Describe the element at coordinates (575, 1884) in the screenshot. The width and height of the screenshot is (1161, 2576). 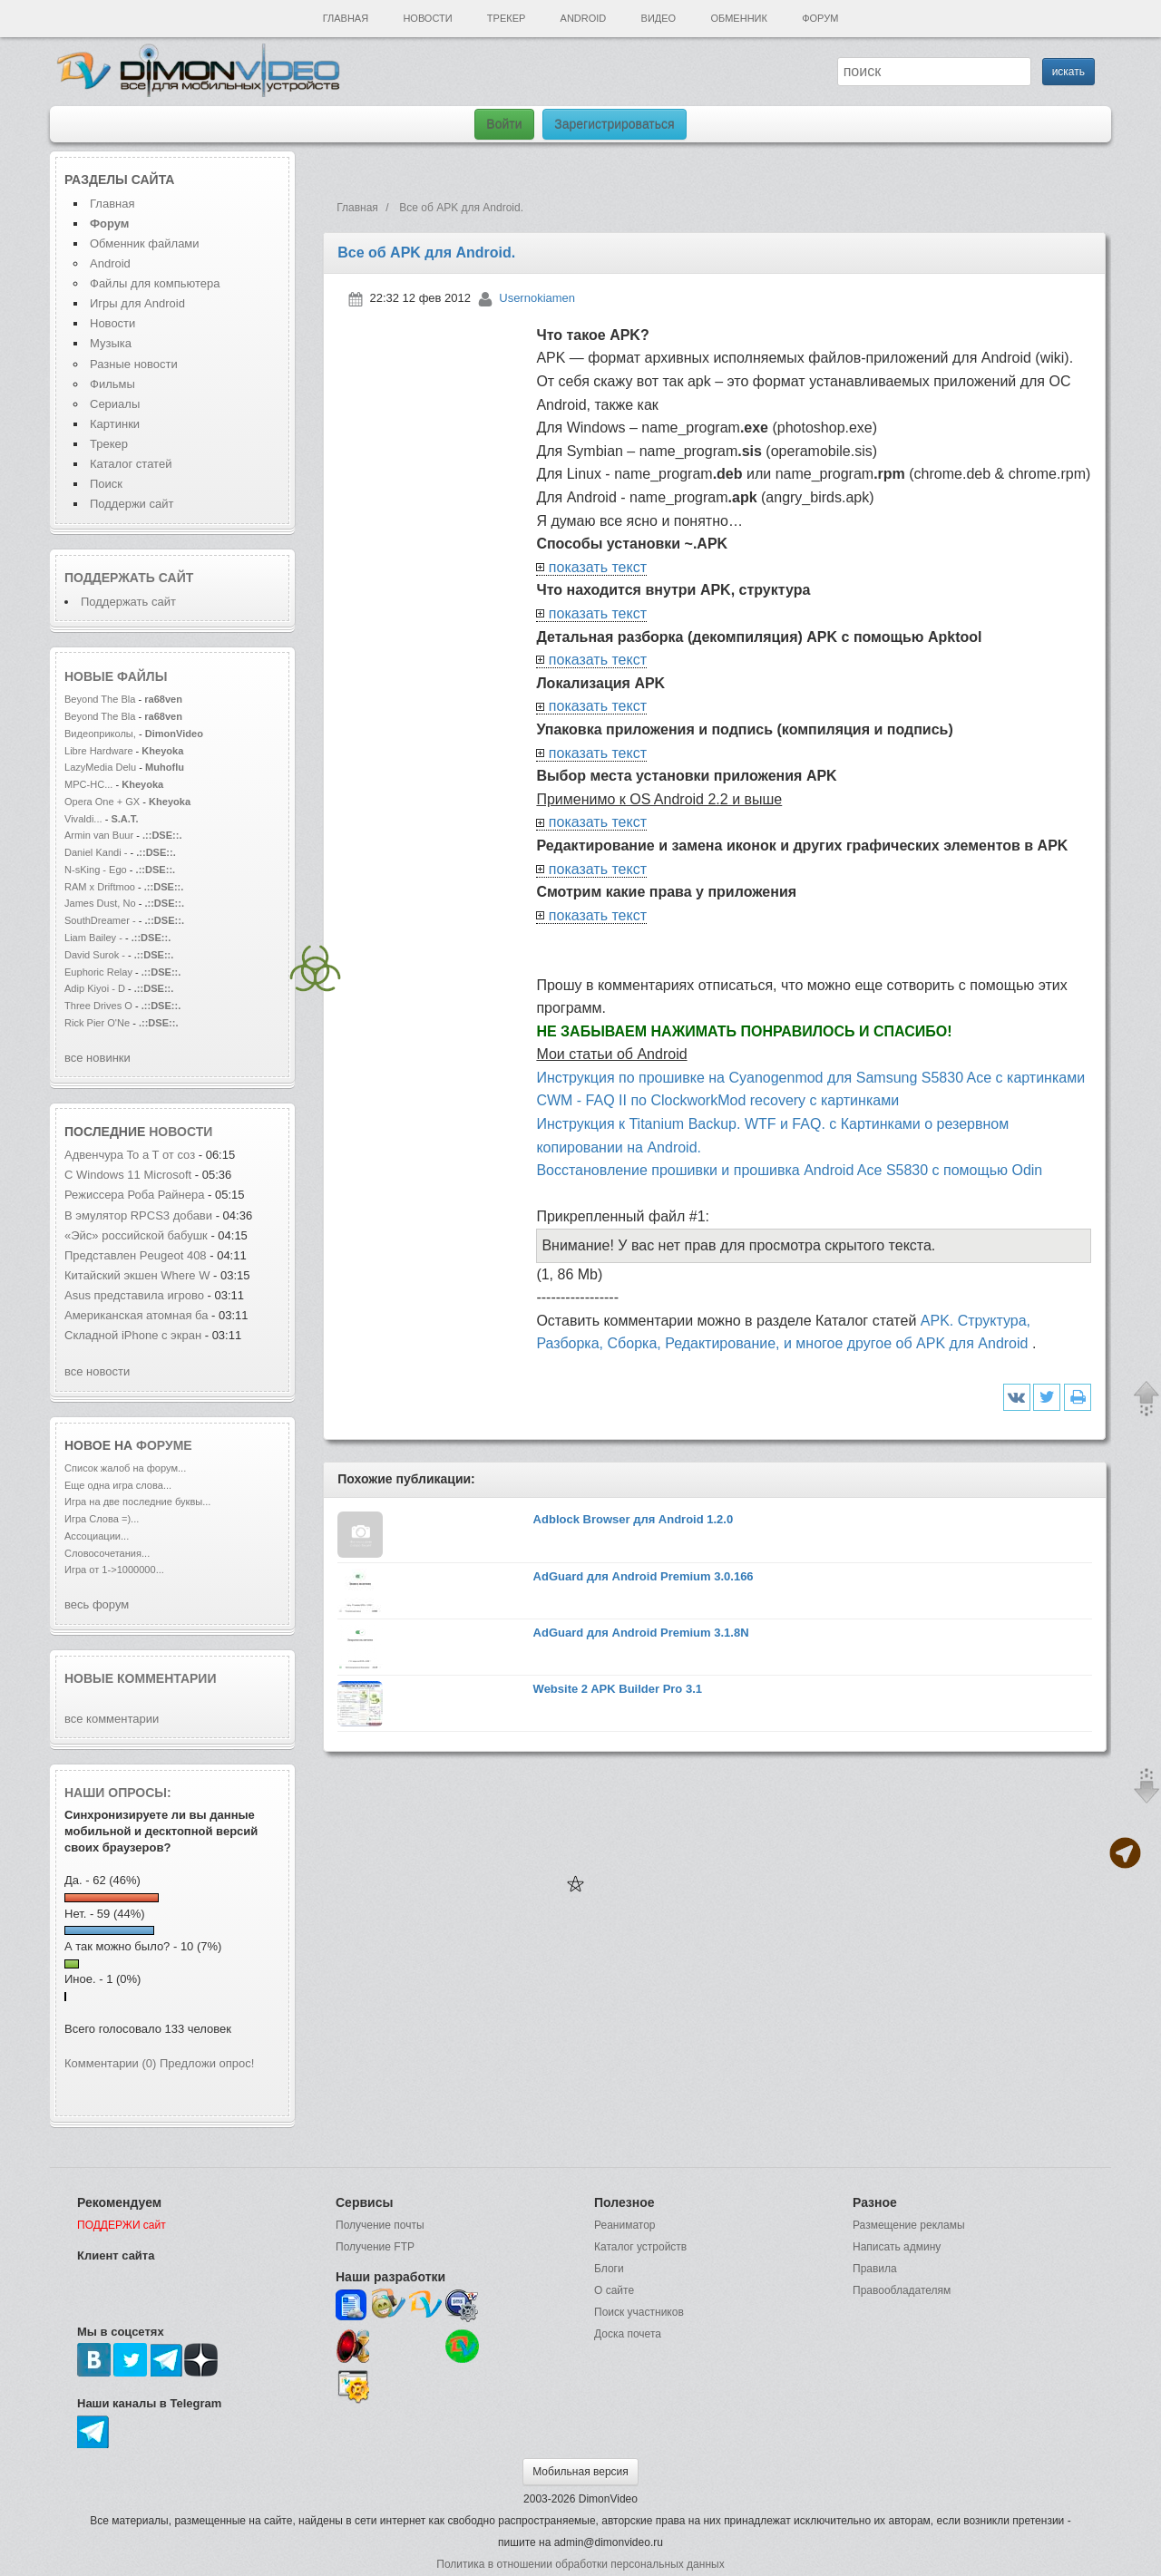
I see `select occult or mystical category` at that location.